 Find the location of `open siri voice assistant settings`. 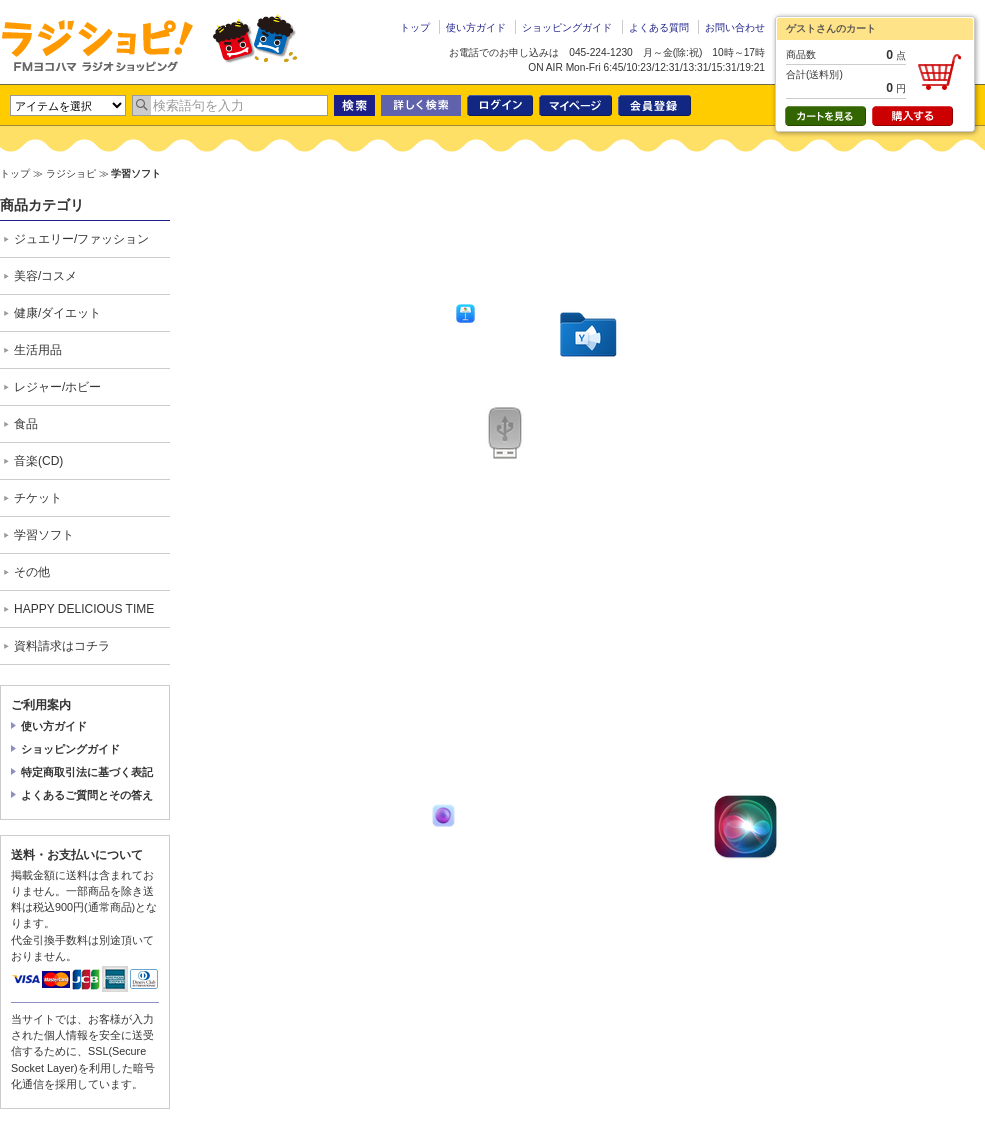

open siri voice assistant settings is located at coordinates (745, 826).